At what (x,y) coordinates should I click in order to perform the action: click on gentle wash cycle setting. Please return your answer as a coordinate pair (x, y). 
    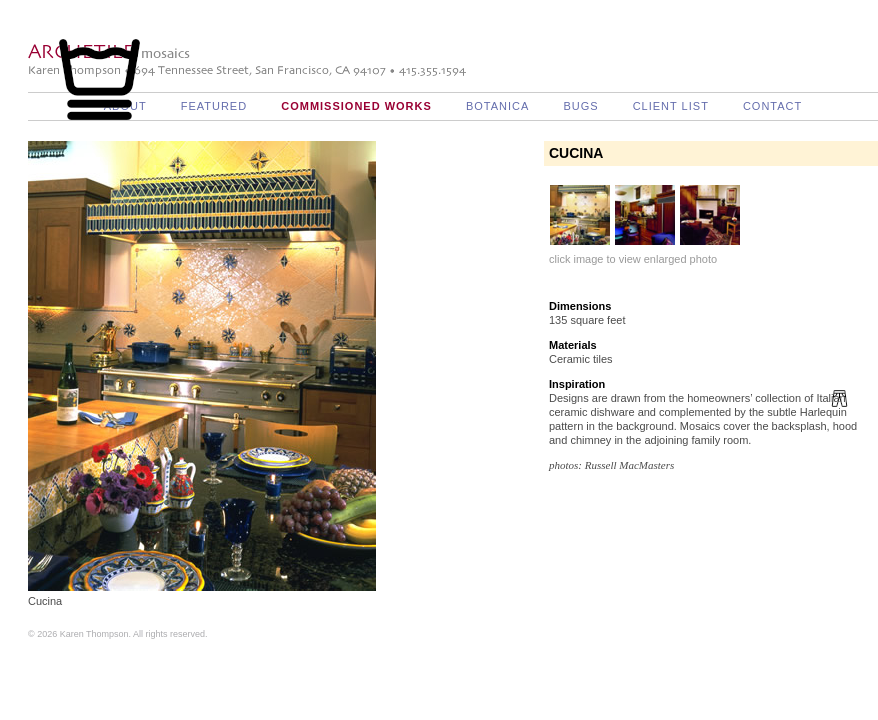
    Looking at the image, I should click on (99, 79).